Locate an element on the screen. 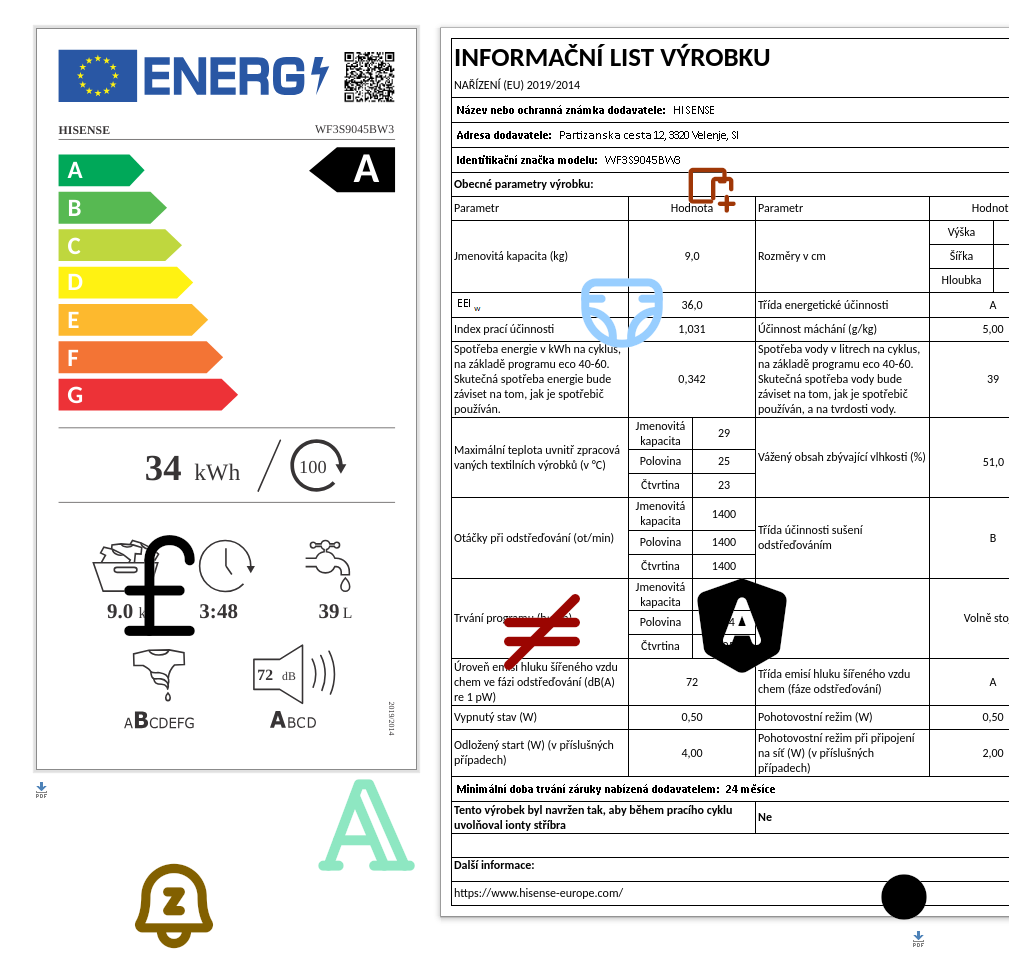  angular framework logo is located at coordinates (742, 626).